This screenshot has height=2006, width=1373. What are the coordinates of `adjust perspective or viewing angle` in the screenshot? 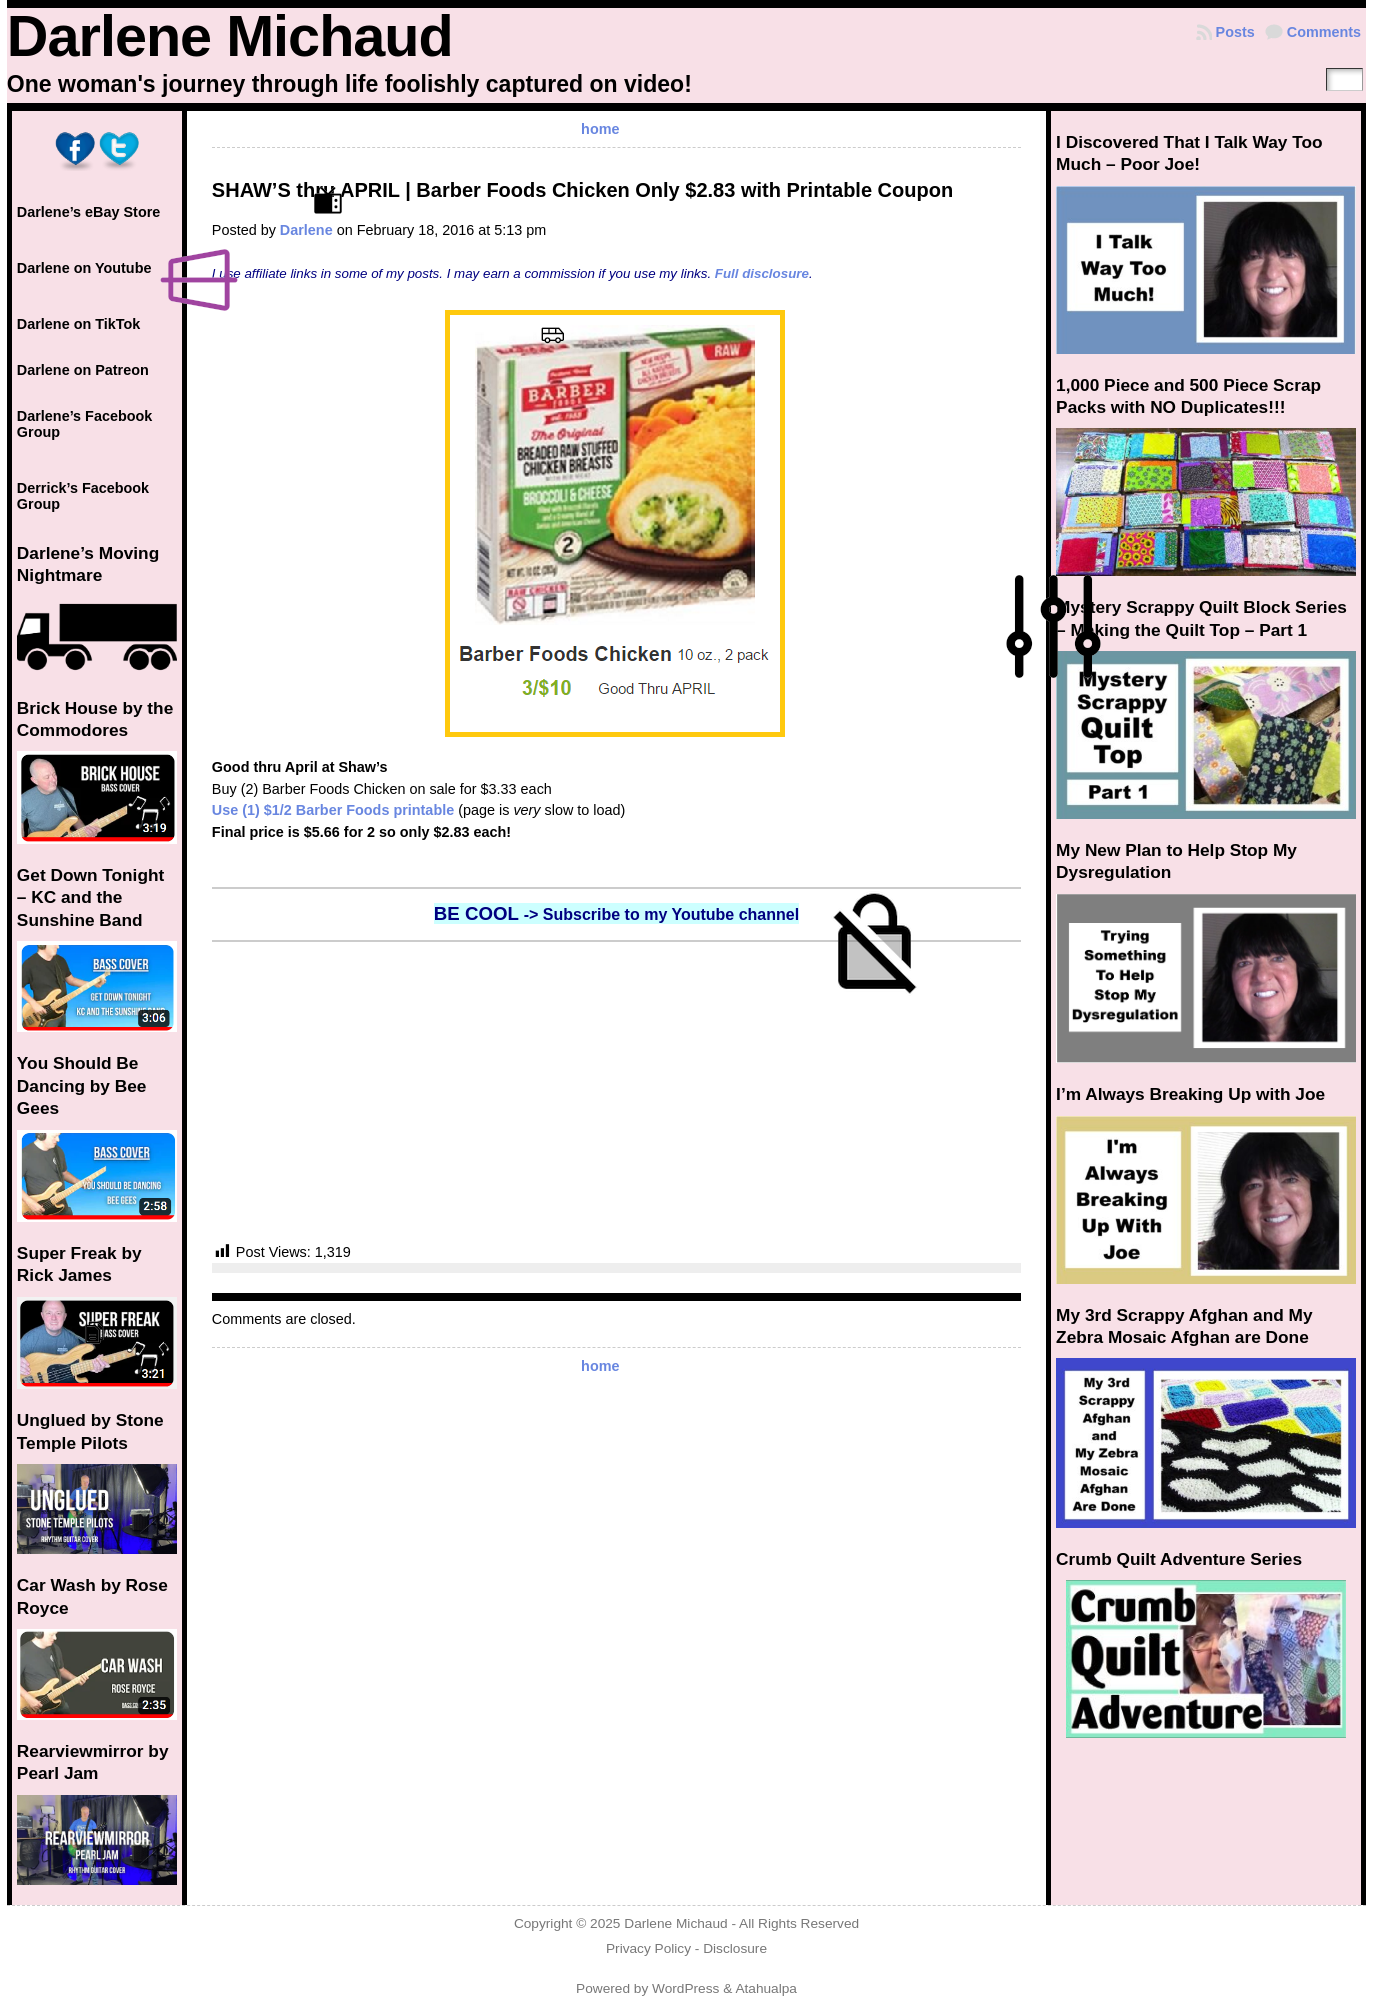 It's located at (199, 280).